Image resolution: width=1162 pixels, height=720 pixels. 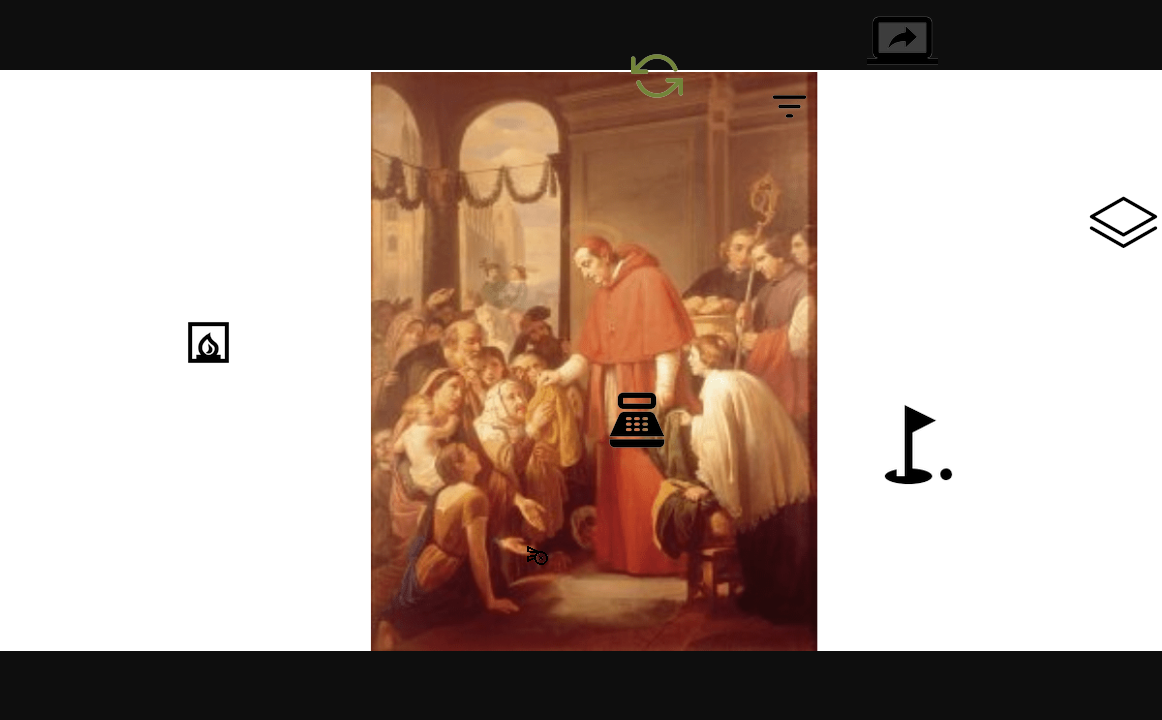 What do you see at coordinates (637, 420) in the screenshot?
I see `access point of sale or checkout system` at bounding box center [637, 420].